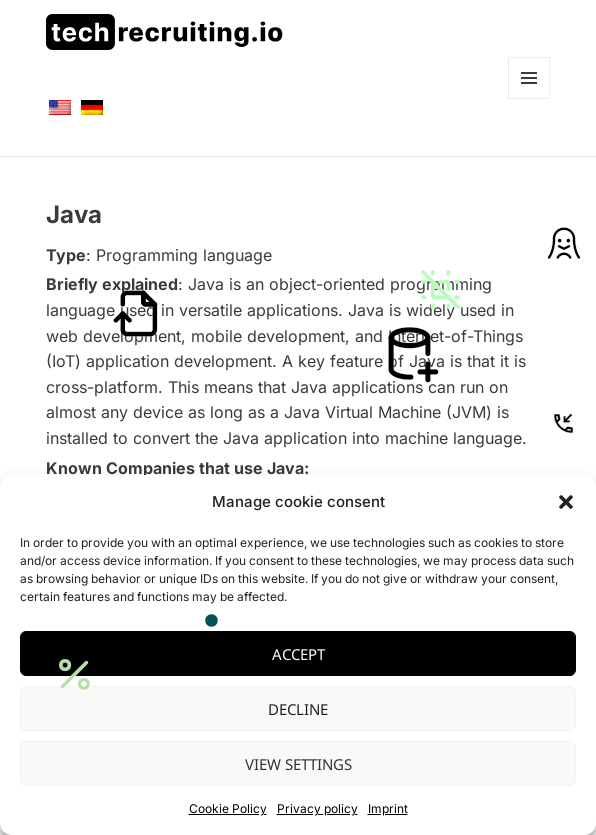 Image resolution: width=596 pixels, height=835 pixels. Describe the element at coordinates (211, 620) in the screenshot. I see `start recording audio or video` at that location.